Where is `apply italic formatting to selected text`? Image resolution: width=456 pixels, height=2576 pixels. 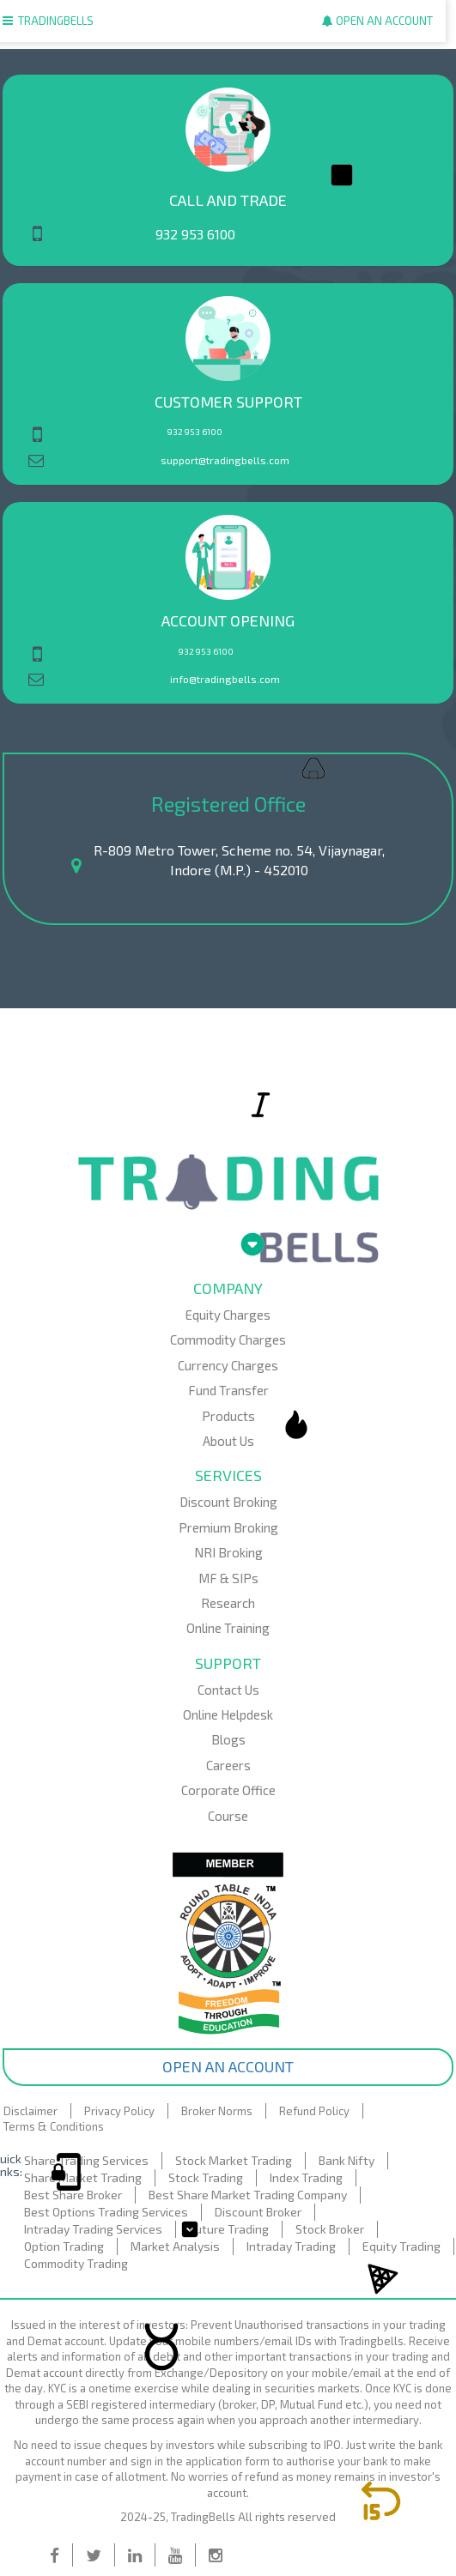
apply italic formatting to selected text is located at coordinates (260, 1104).